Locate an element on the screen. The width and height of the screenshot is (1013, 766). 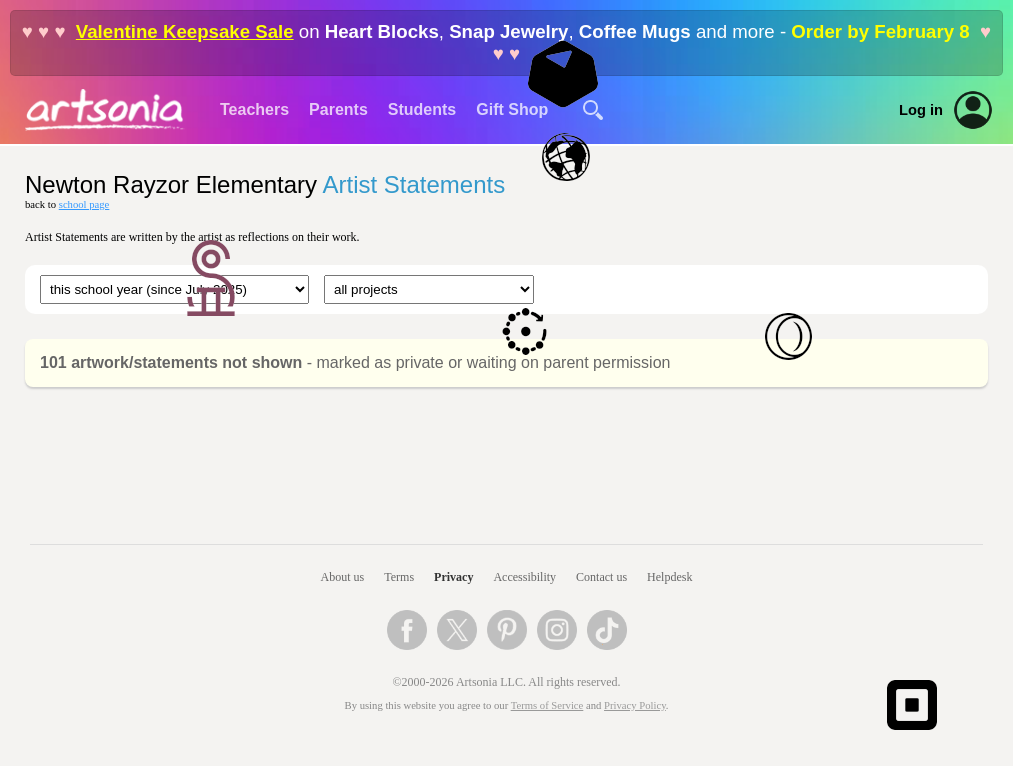
open the fing network scanner app is located at coordinates (524, 331).